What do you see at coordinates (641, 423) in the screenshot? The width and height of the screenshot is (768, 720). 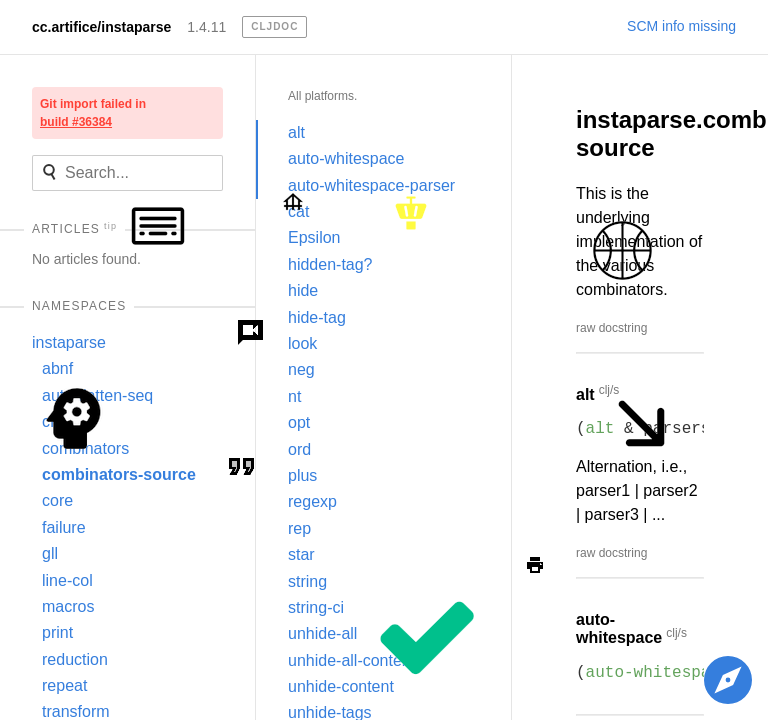 I see `navigate to the next item diagonally` at bounding box center [641, 423].